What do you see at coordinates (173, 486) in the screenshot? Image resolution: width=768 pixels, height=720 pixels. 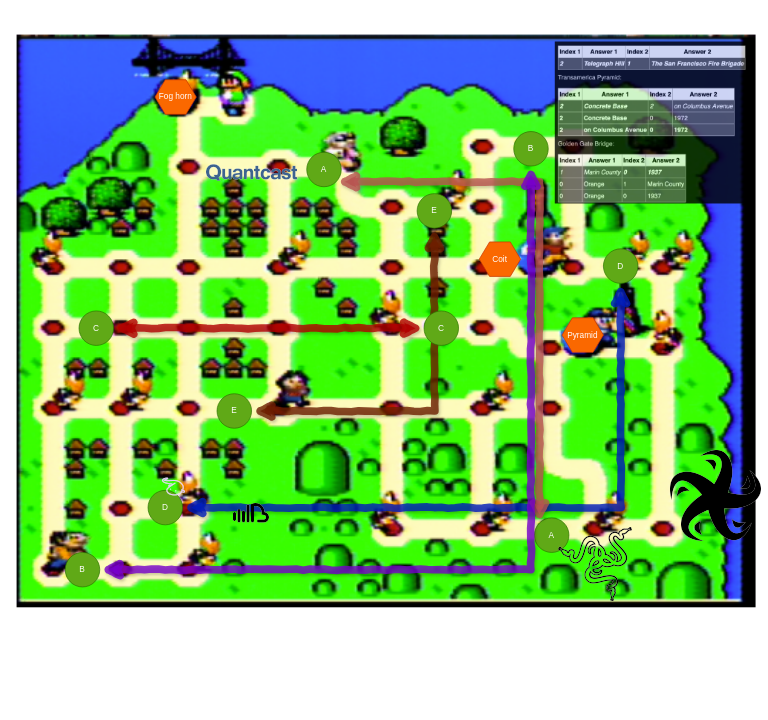 I see `support creators on afdian` at bounding box center [173, 486].